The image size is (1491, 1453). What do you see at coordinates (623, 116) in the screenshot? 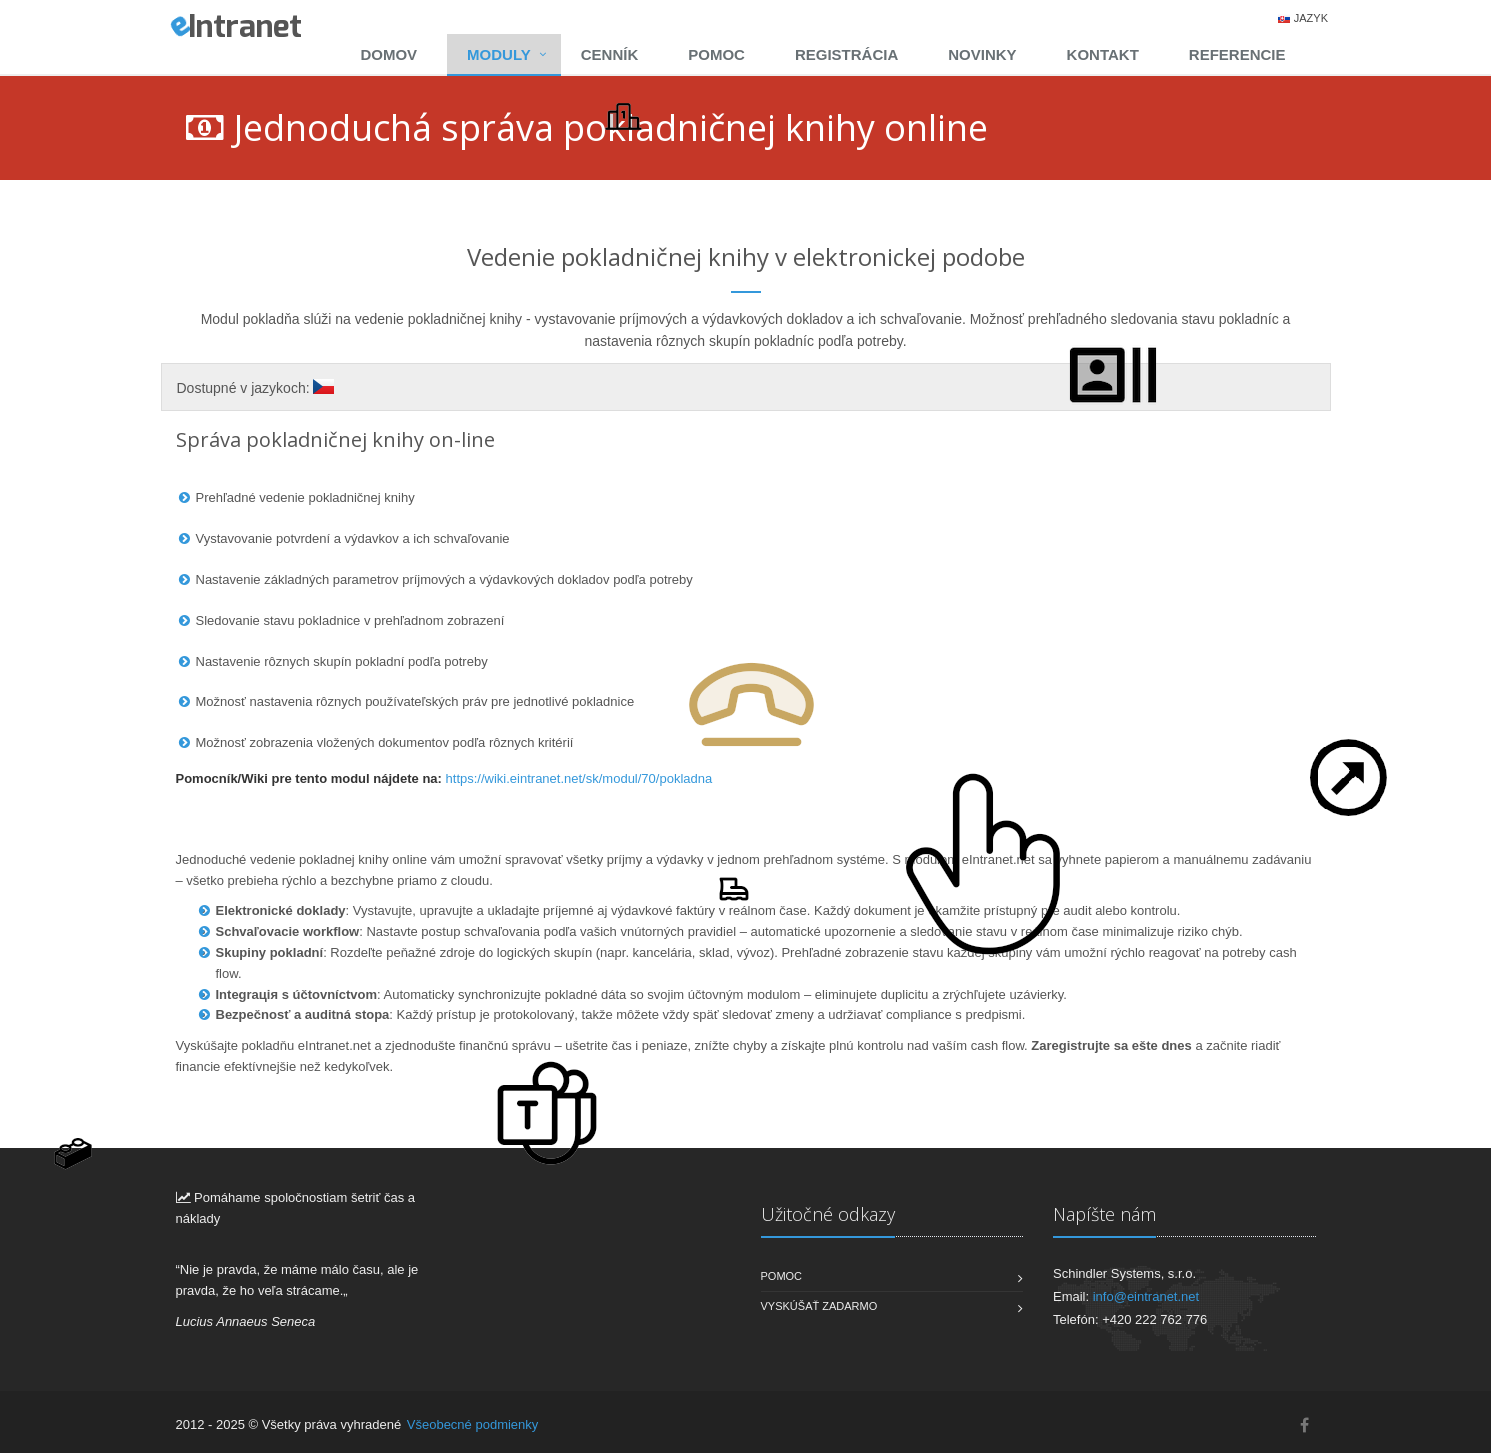
I see `view leaderboard or rankings` at bounding box center [623, 116].